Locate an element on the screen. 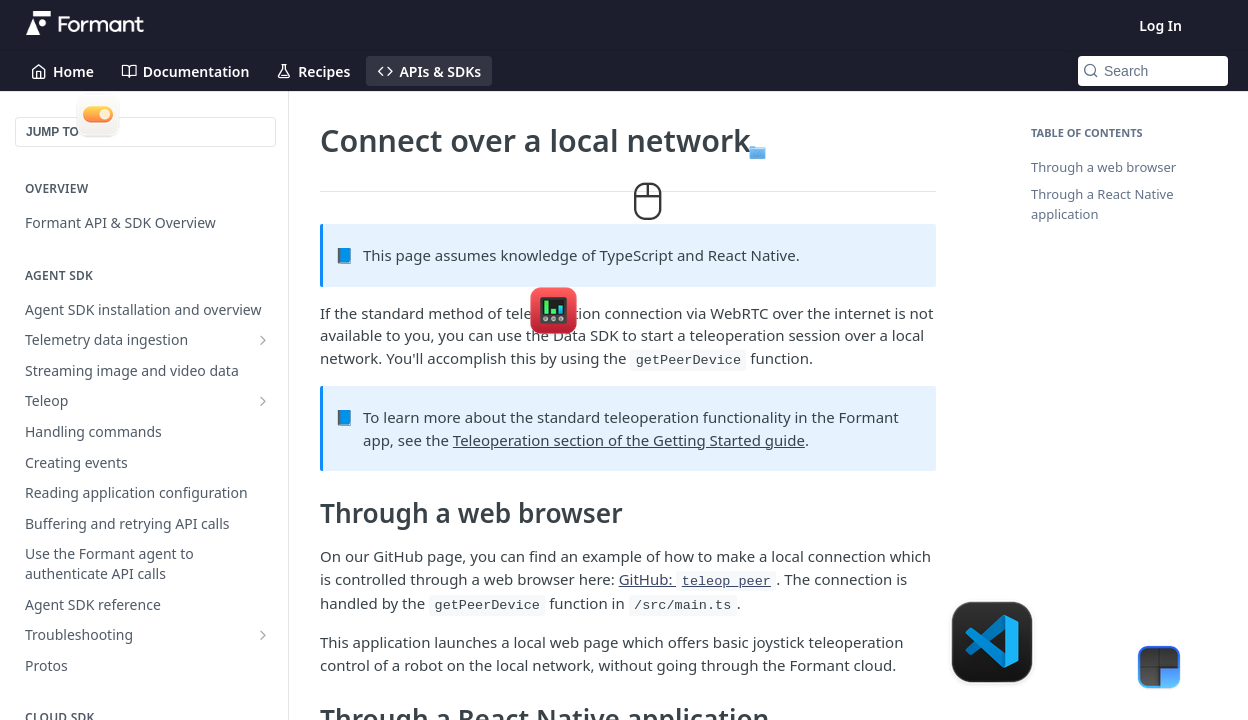 This screenshot has height=720, width=1248. open carla audio plugin host is located at coordinates (553, 310).